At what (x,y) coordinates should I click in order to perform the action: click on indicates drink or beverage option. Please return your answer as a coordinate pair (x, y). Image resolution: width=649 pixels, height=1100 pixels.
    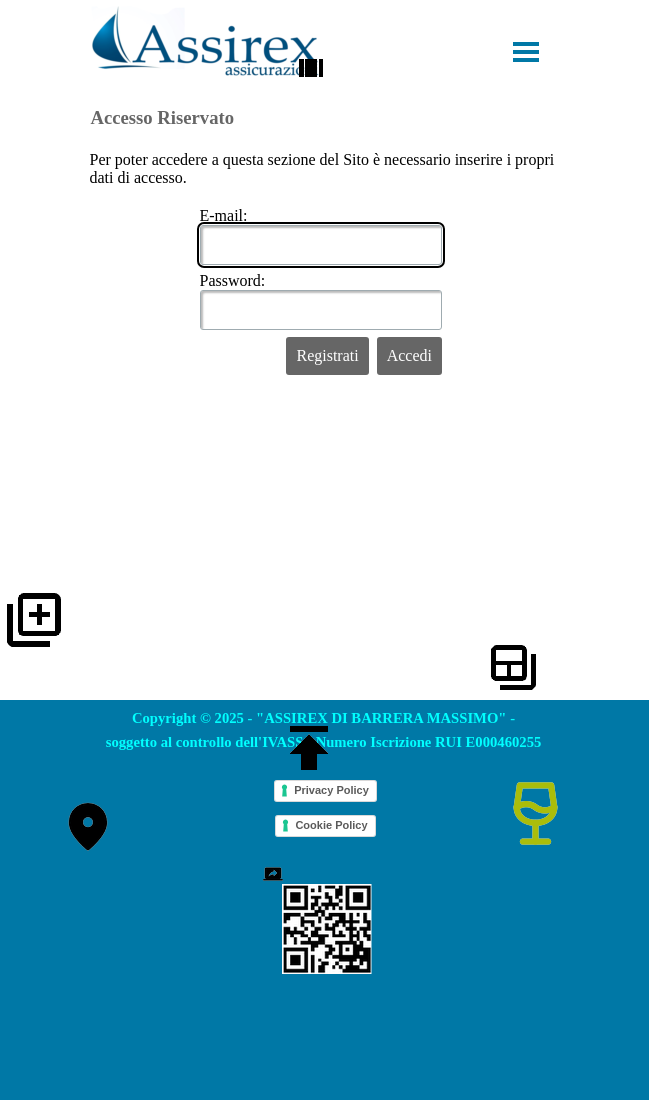
    Looking at the image, I should click on (535, 813).